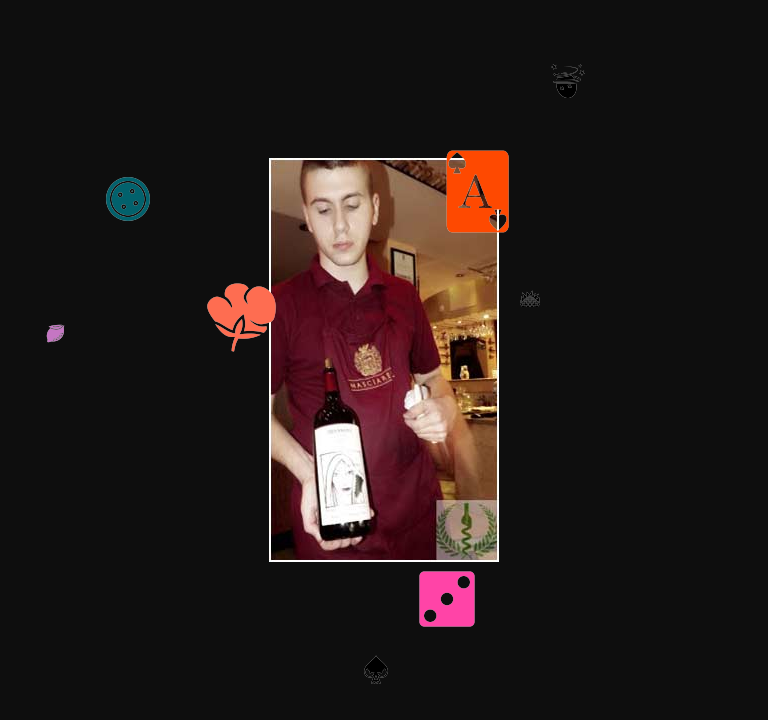  What do you see at coordinates (530, 298) in the screenshot?
I see `view your in-game currency or gold balance` at bounding box center [530, 298].